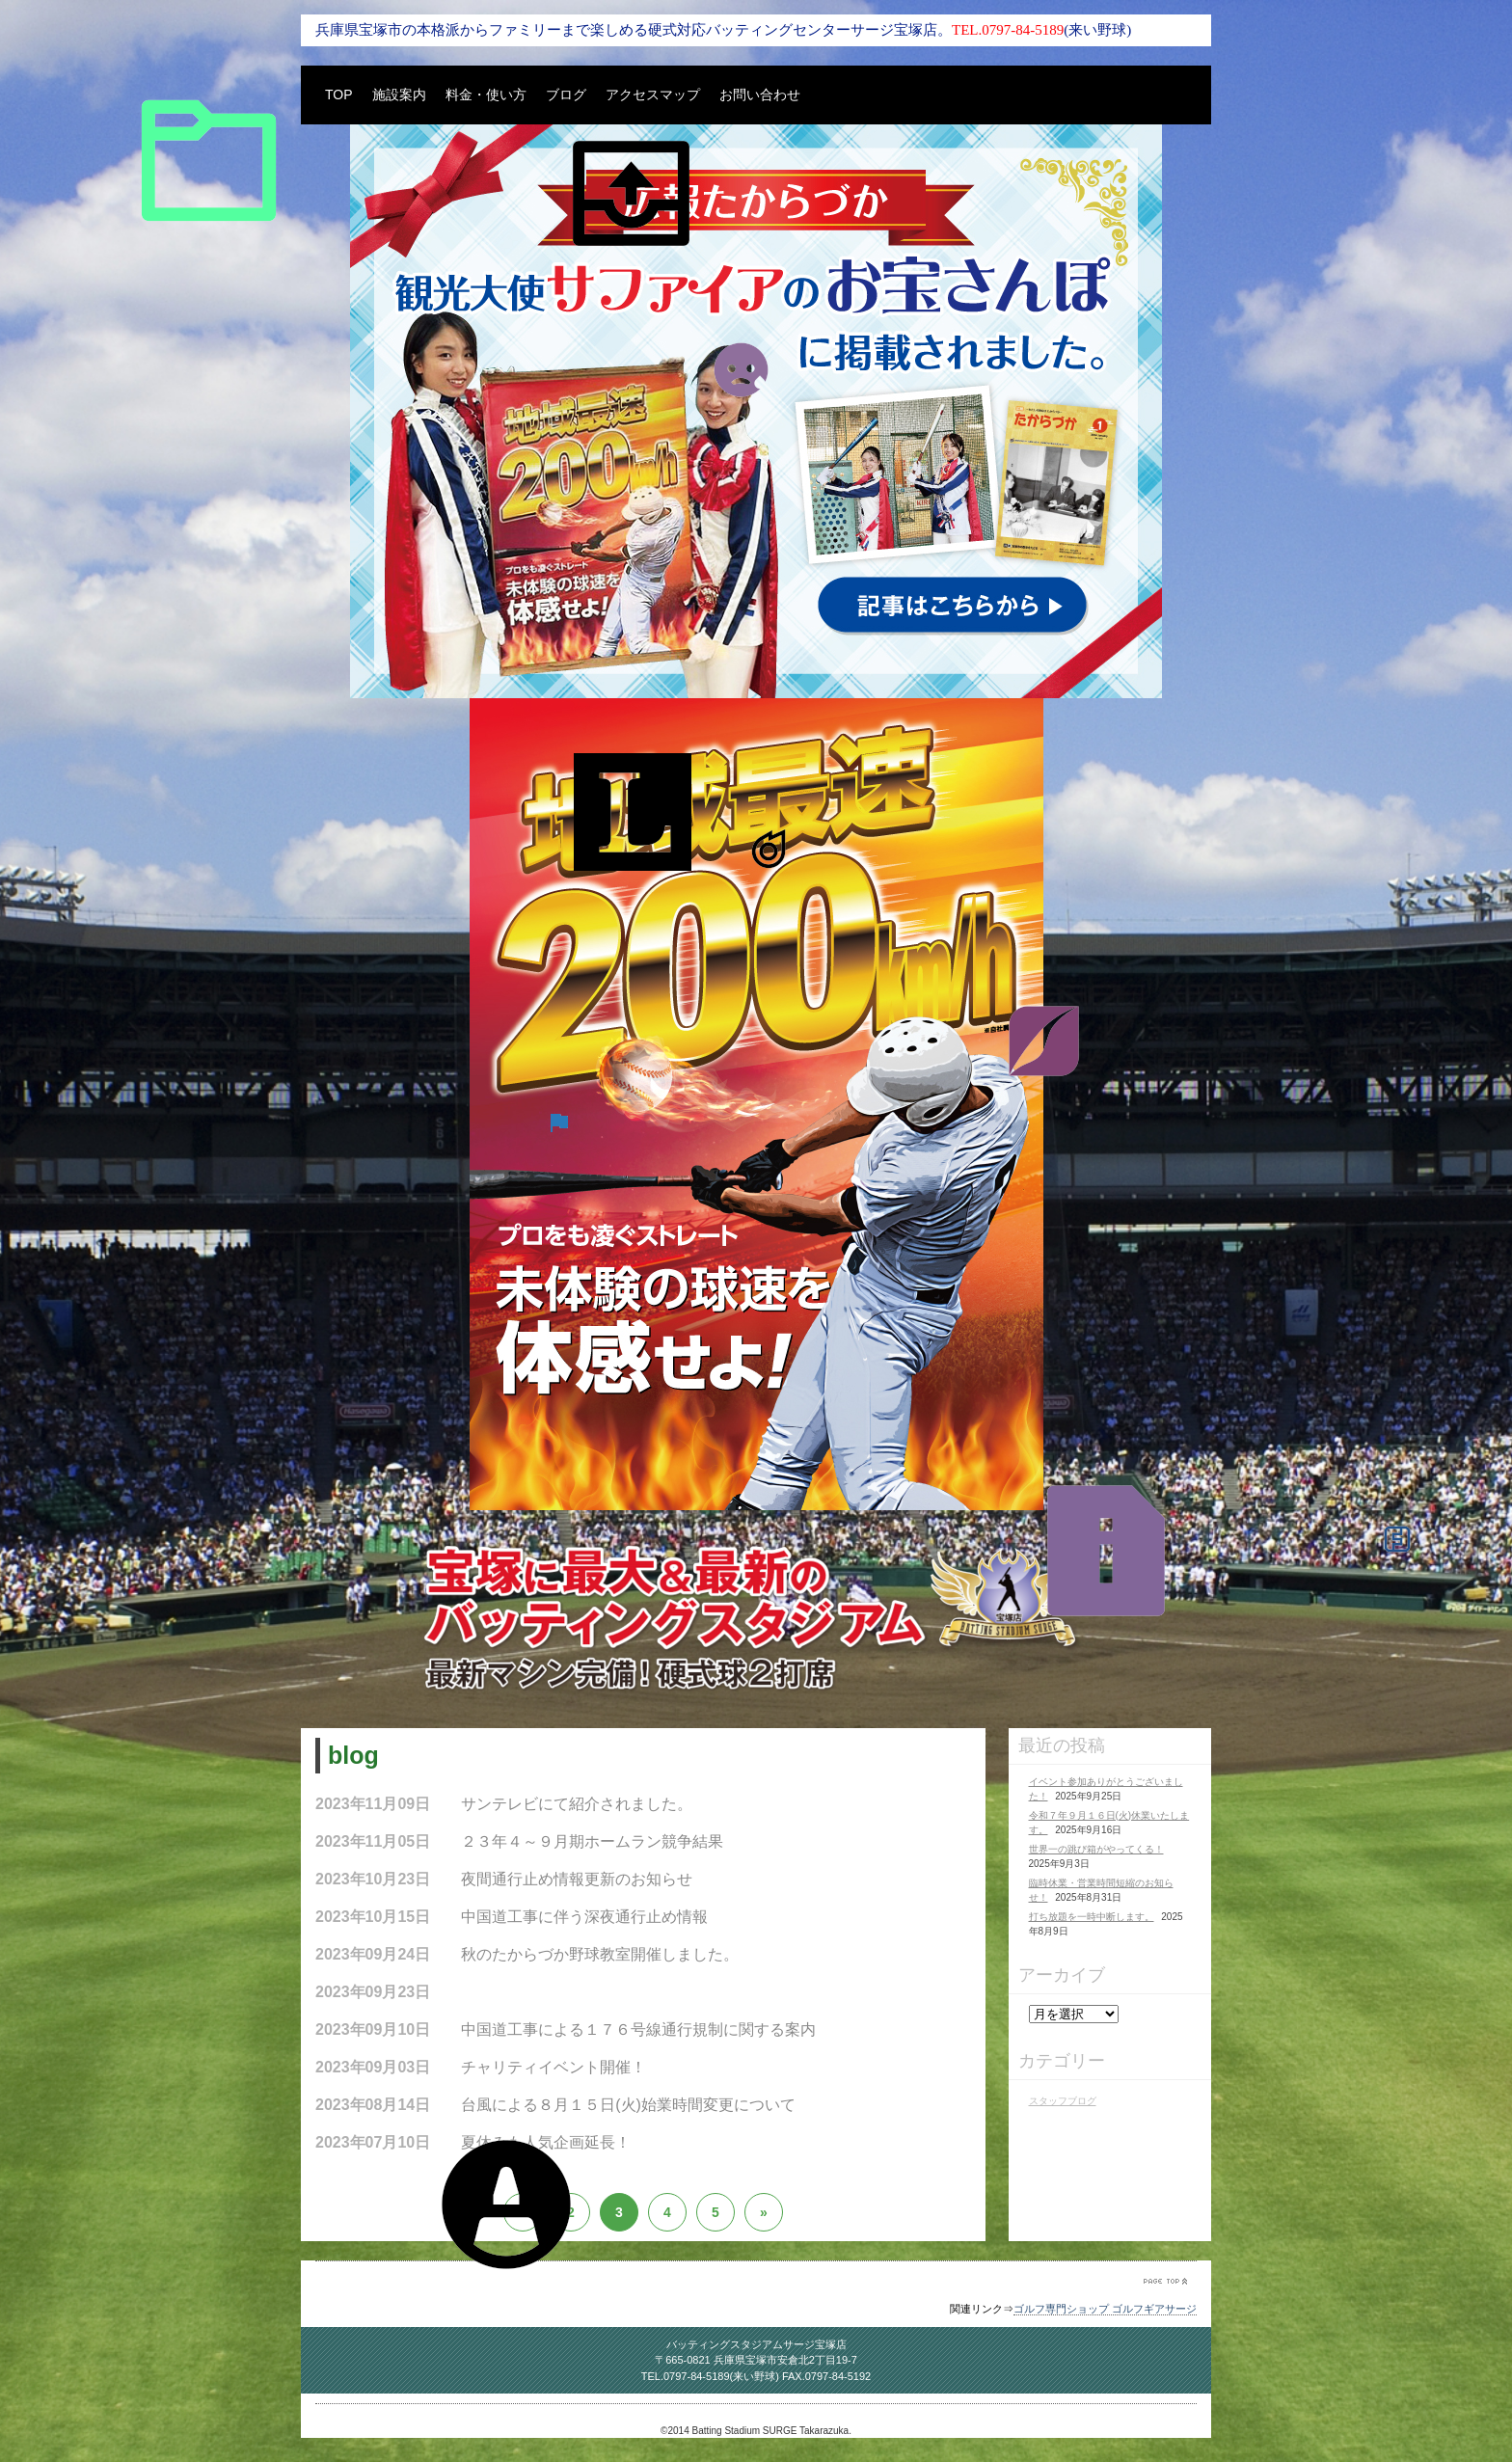  I want to click on indicate negative feedback or dissatisfaction, so click(741, 369).